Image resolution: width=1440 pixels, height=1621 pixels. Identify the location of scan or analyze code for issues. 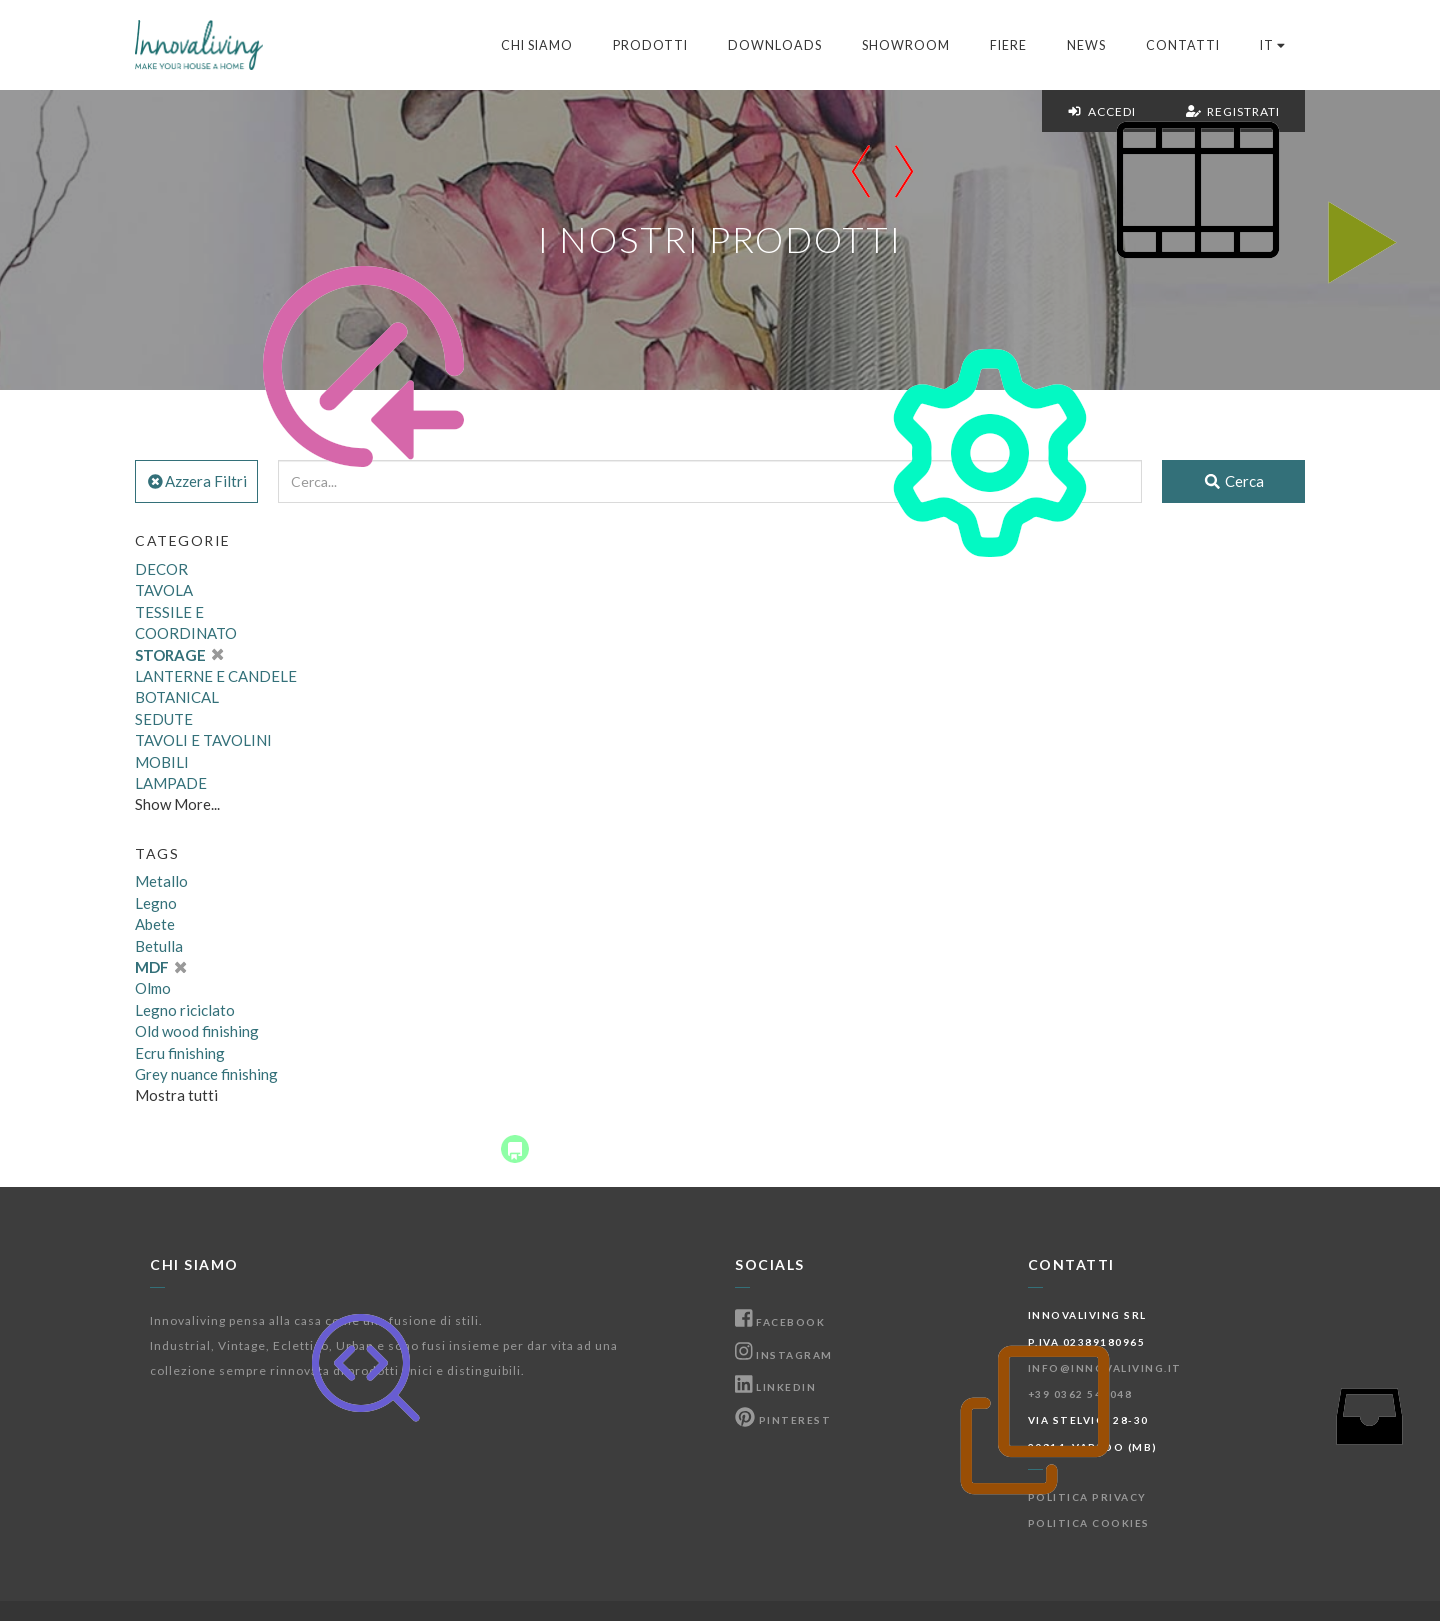
(368, 1370).